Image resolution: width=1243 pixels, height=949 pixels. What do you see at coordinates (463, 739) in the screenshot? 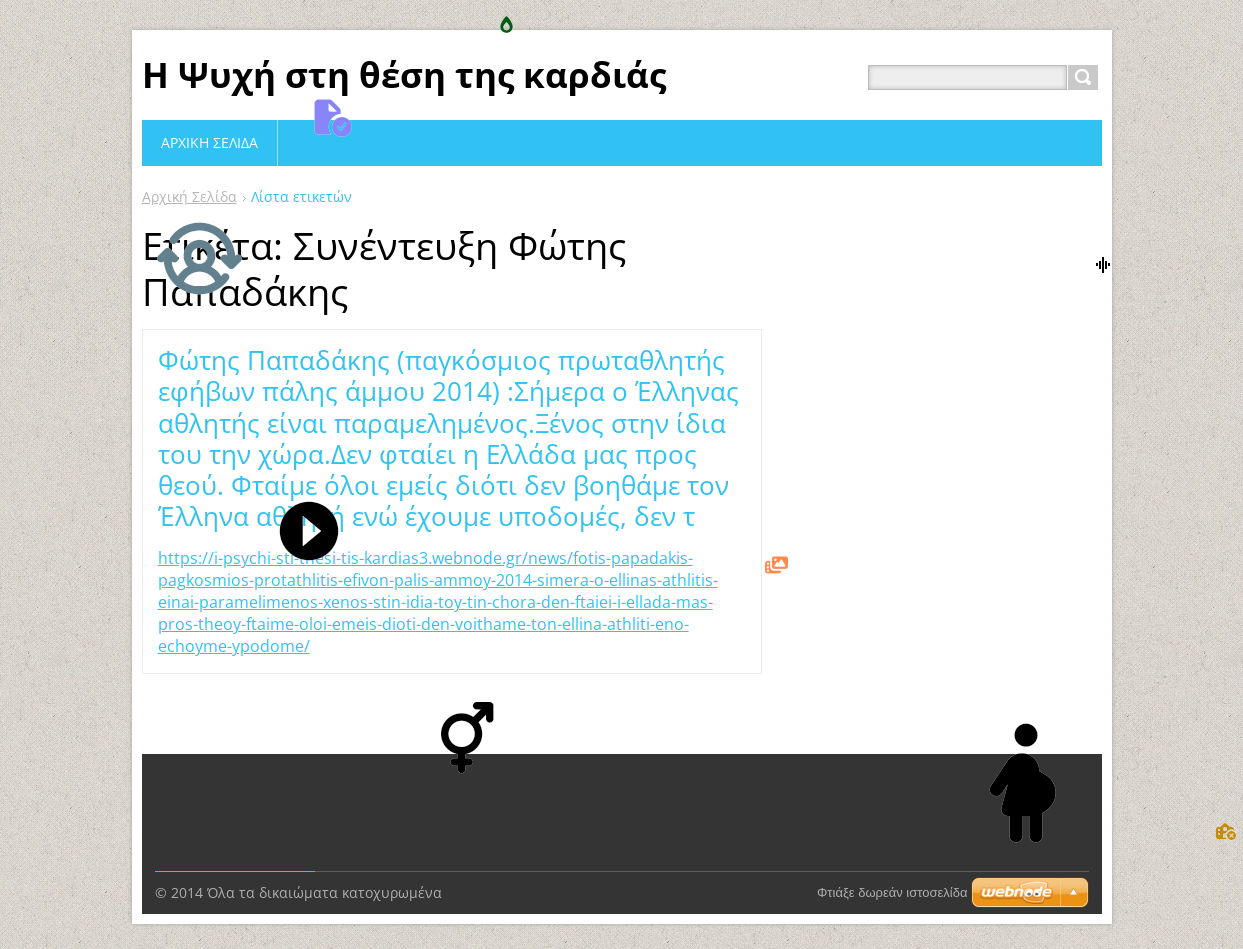
I see `indicates gender options or selection` at bounding box center [463, 739].